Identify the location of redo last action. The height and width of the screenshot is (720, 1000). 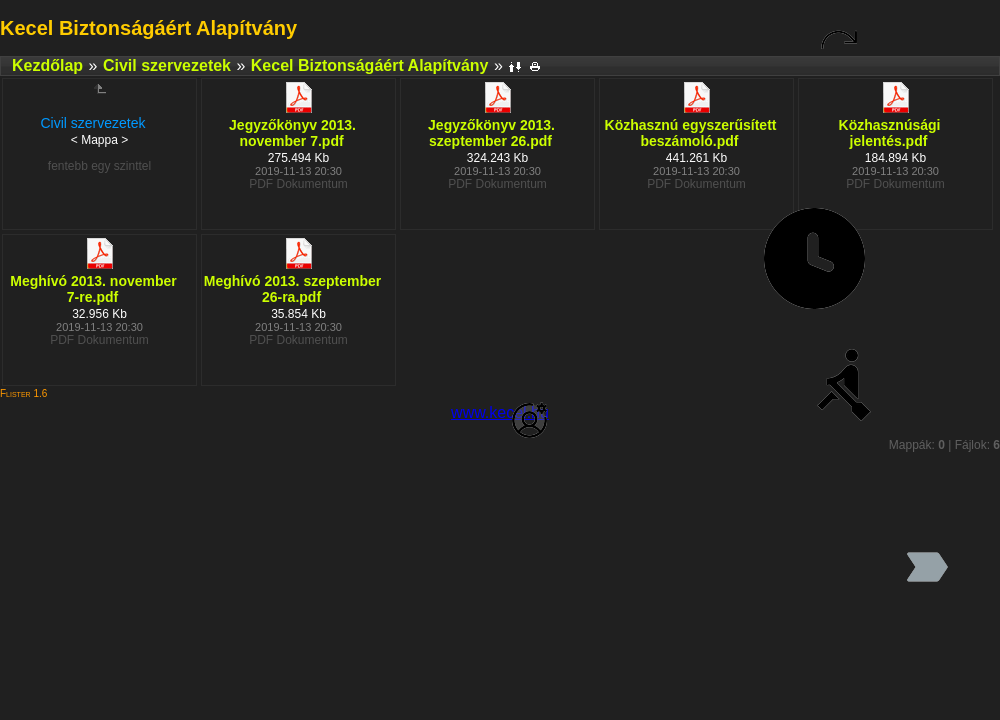
(838, 38).